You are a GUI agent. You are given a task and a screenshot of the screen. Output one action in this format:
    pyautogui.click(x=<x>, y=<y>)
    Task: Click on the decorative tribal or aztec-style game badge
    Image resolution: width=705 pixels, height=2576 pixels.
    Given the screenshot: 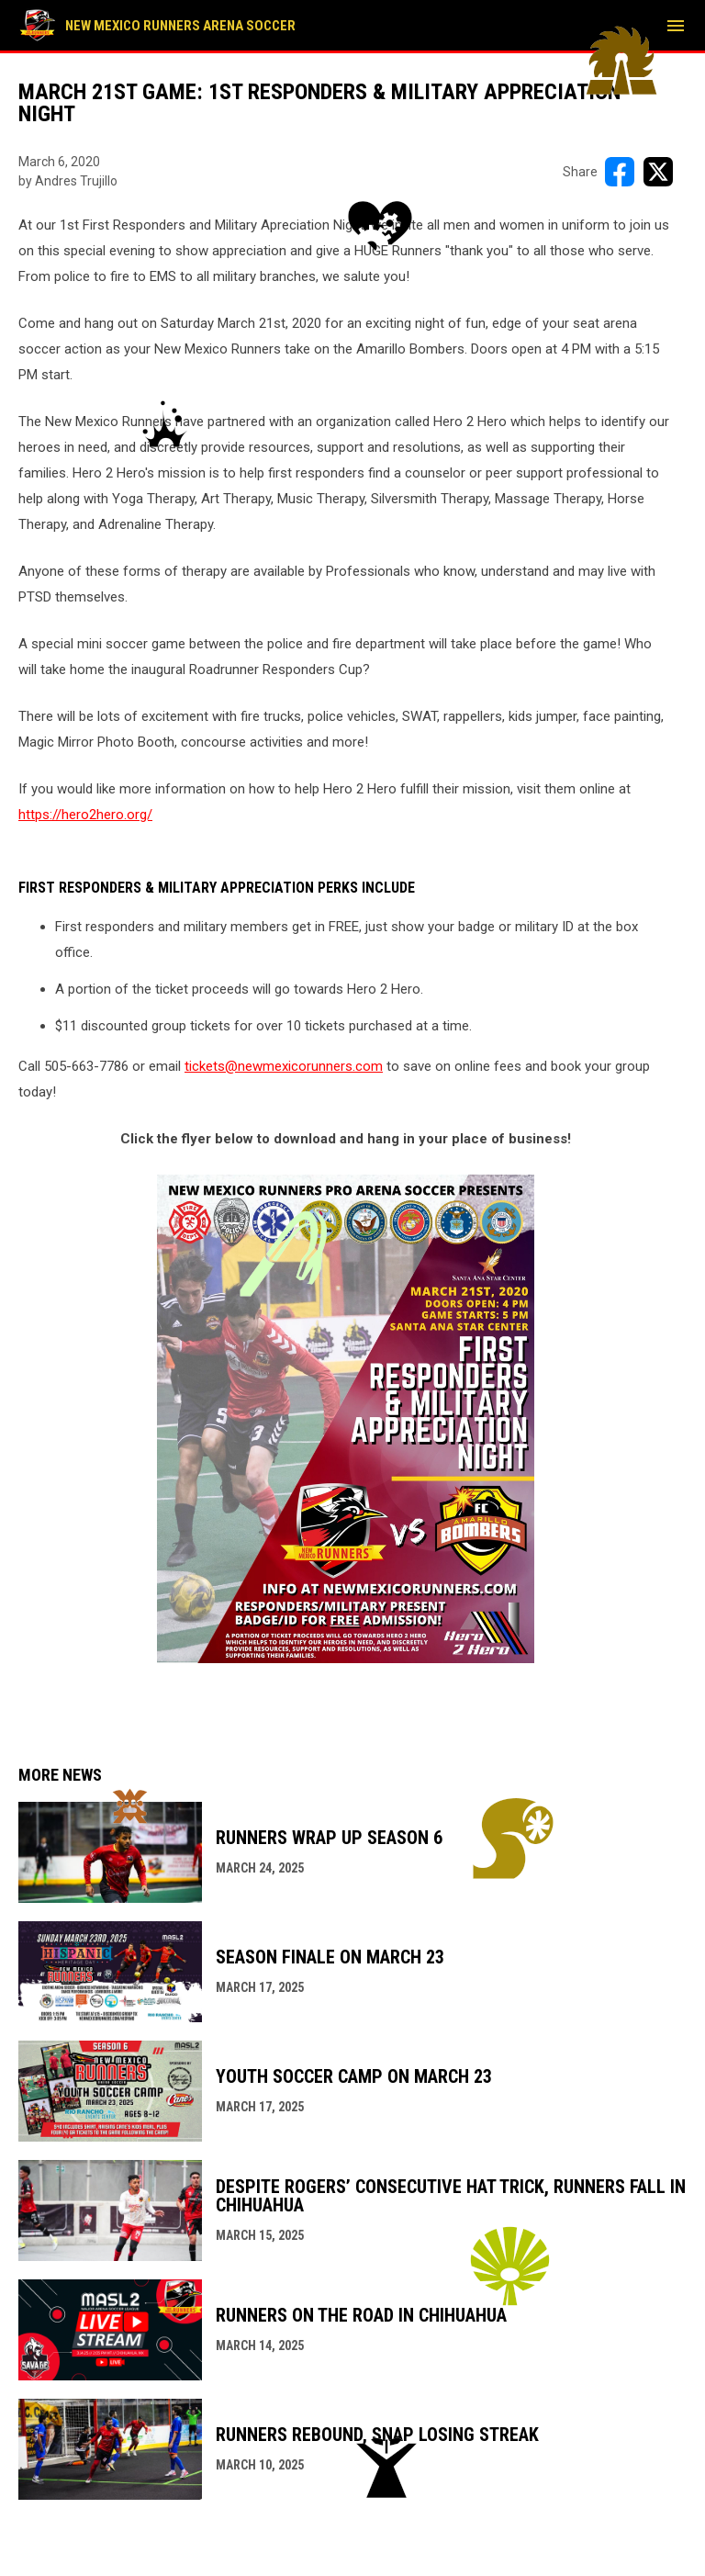 What is the action you would take?
    pyautogui.click(x=129, y=1805)
    